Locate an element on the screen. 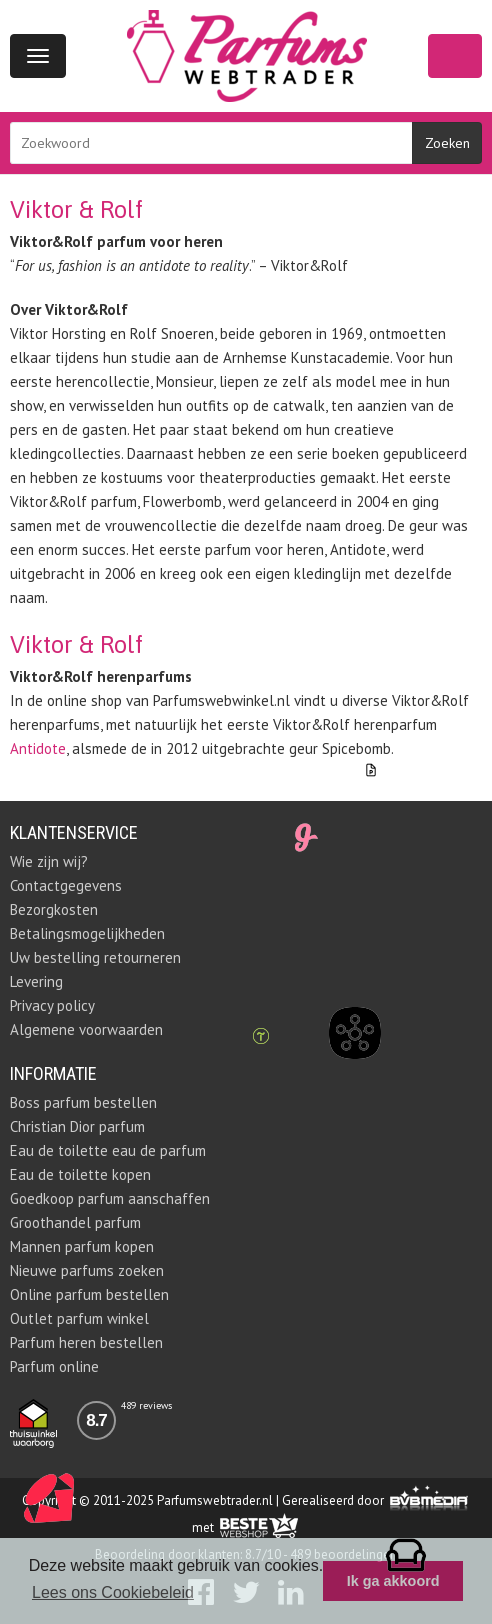  glide app logo is located at coordinates (305, 837).